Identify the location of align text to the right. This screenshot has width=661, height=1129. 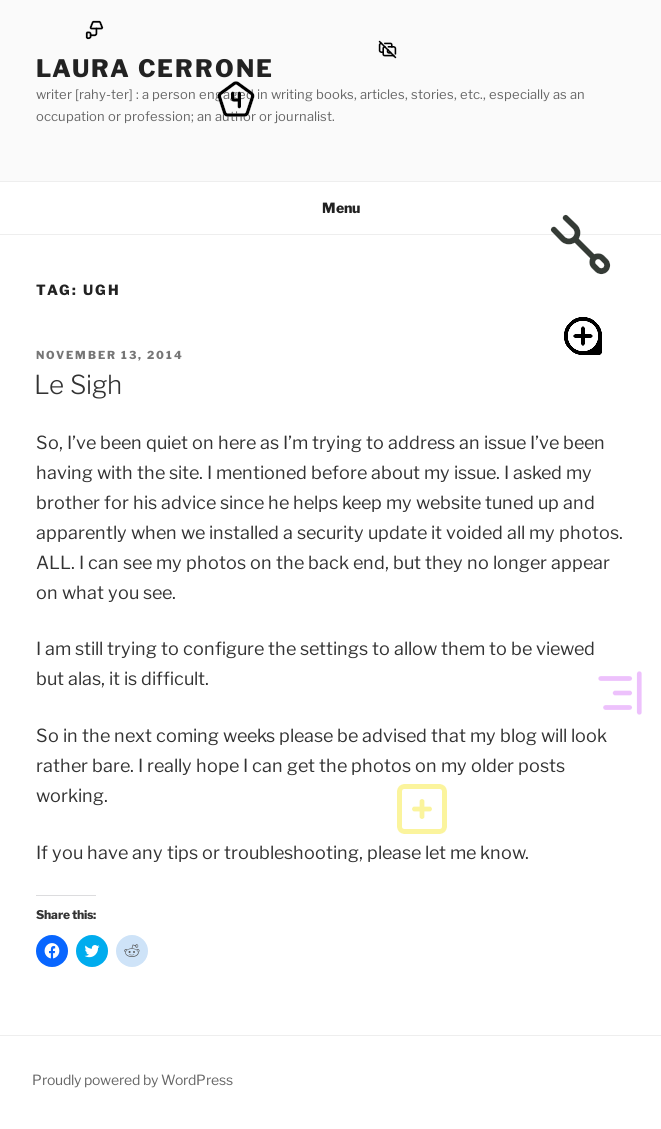
(620, 693).